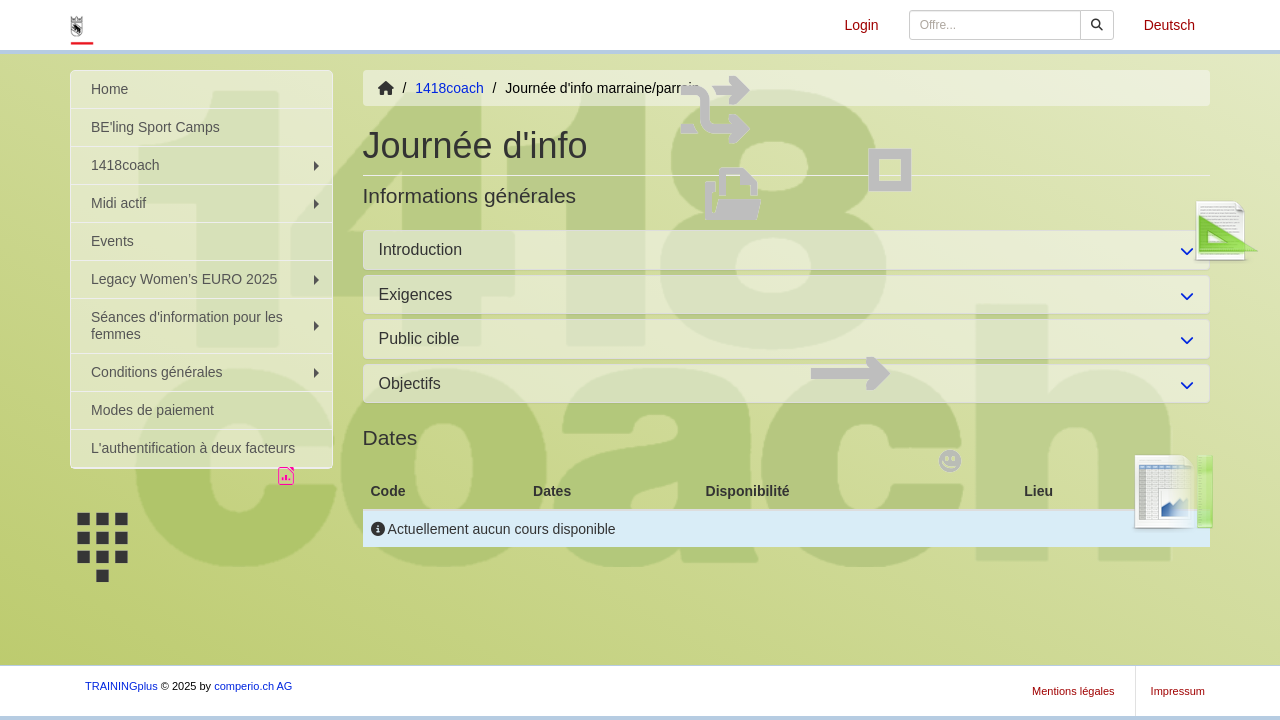 The height and width of the screenshot is (720, 1280). Describe the element at coordinates (849, 373) in the screenshot. I see `play tracks in sequential order` at that location.